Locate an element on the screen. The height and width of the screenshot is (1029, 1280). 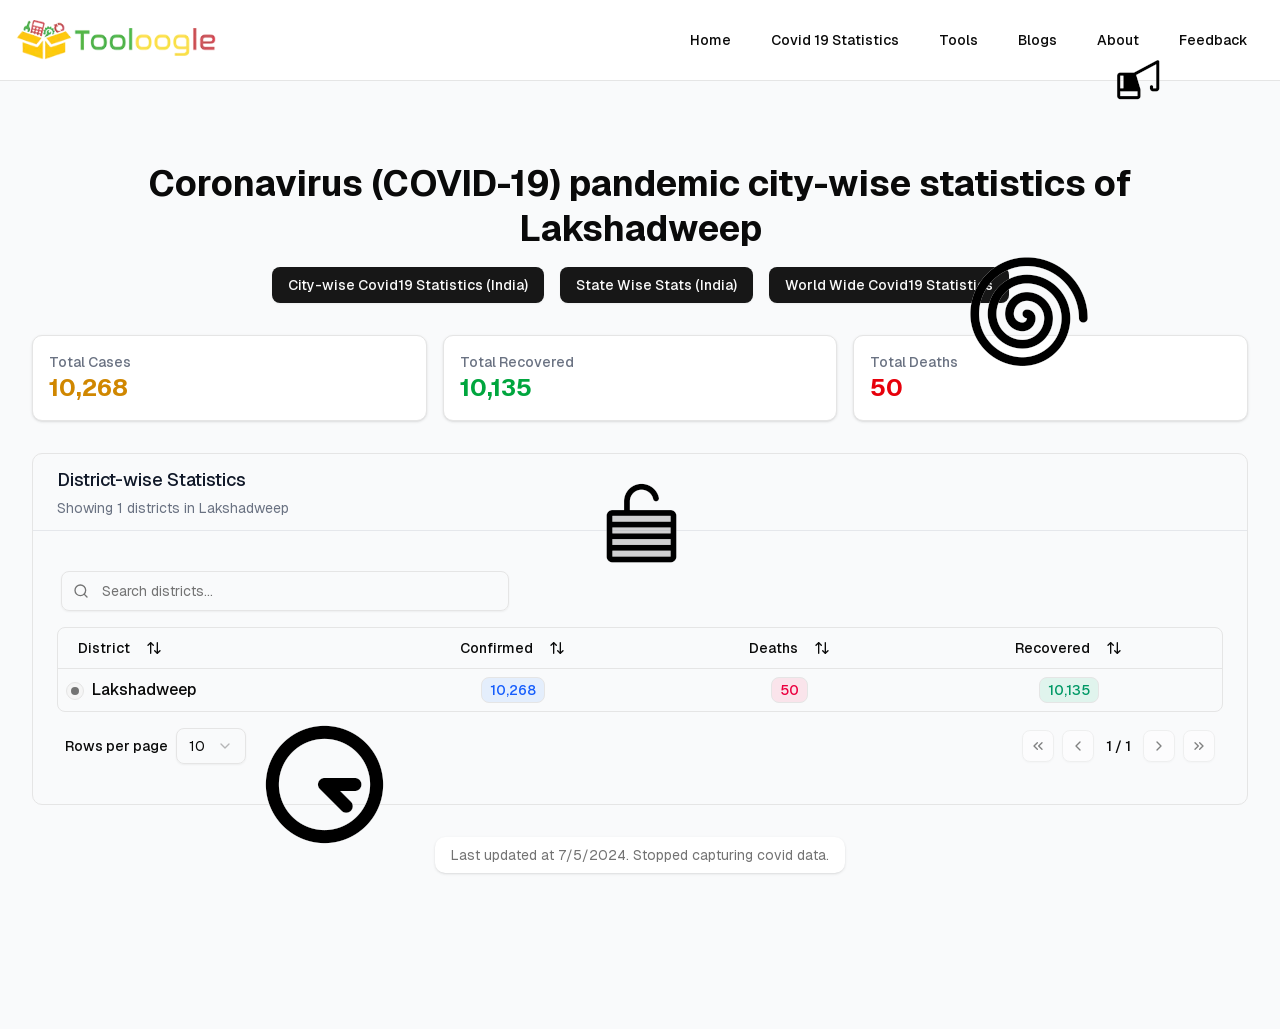
construction or building equipment indicator is located at coordinates (1139, 82).